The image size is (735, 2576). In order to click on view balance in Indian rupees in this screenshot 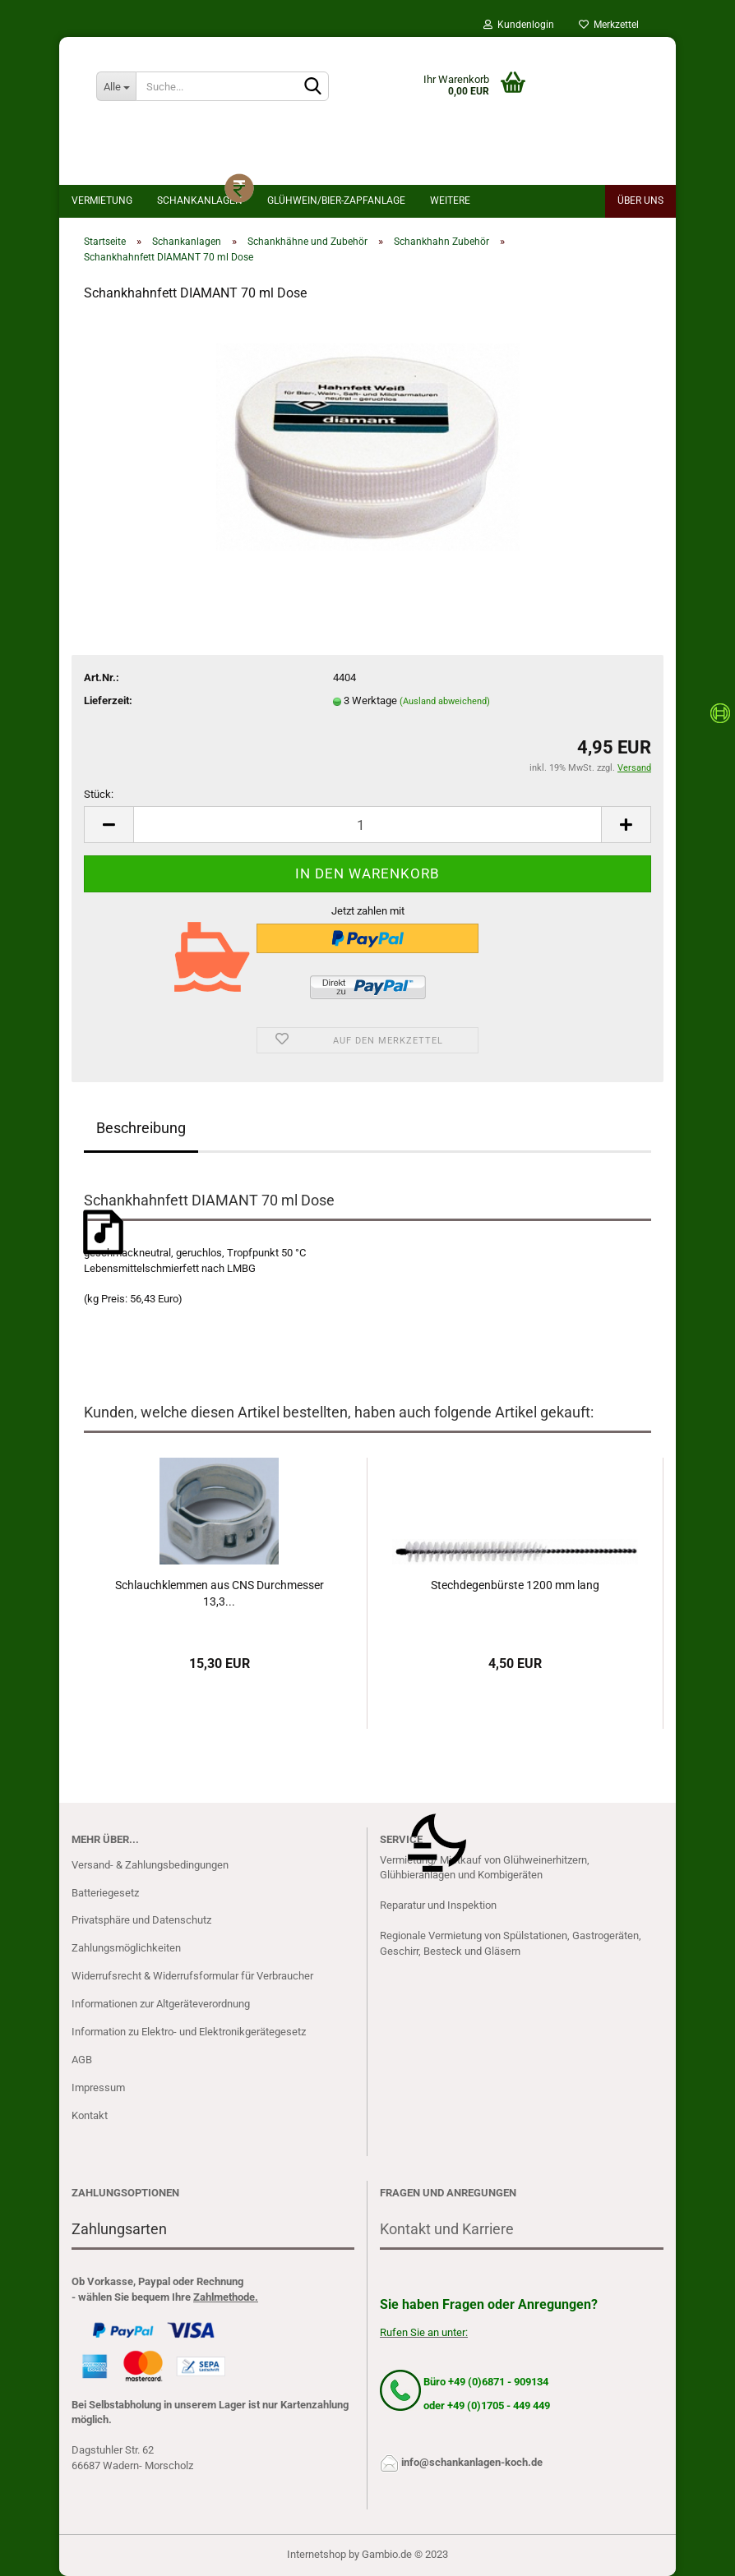, I will do `click(239, 188)`.